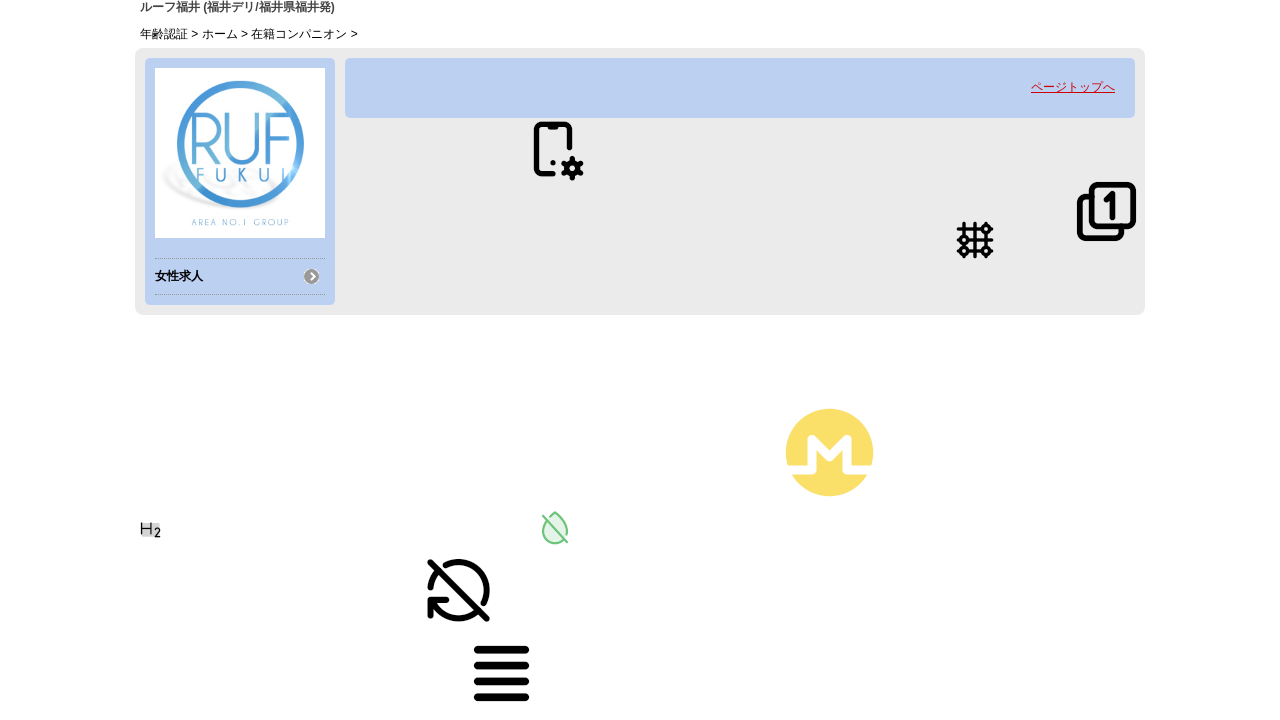 The width and height of the screenshot is (1280, 720). Describe the element at coordinates (975, 240) in the screenshot. I see `view data points on a grid chart` at that location.